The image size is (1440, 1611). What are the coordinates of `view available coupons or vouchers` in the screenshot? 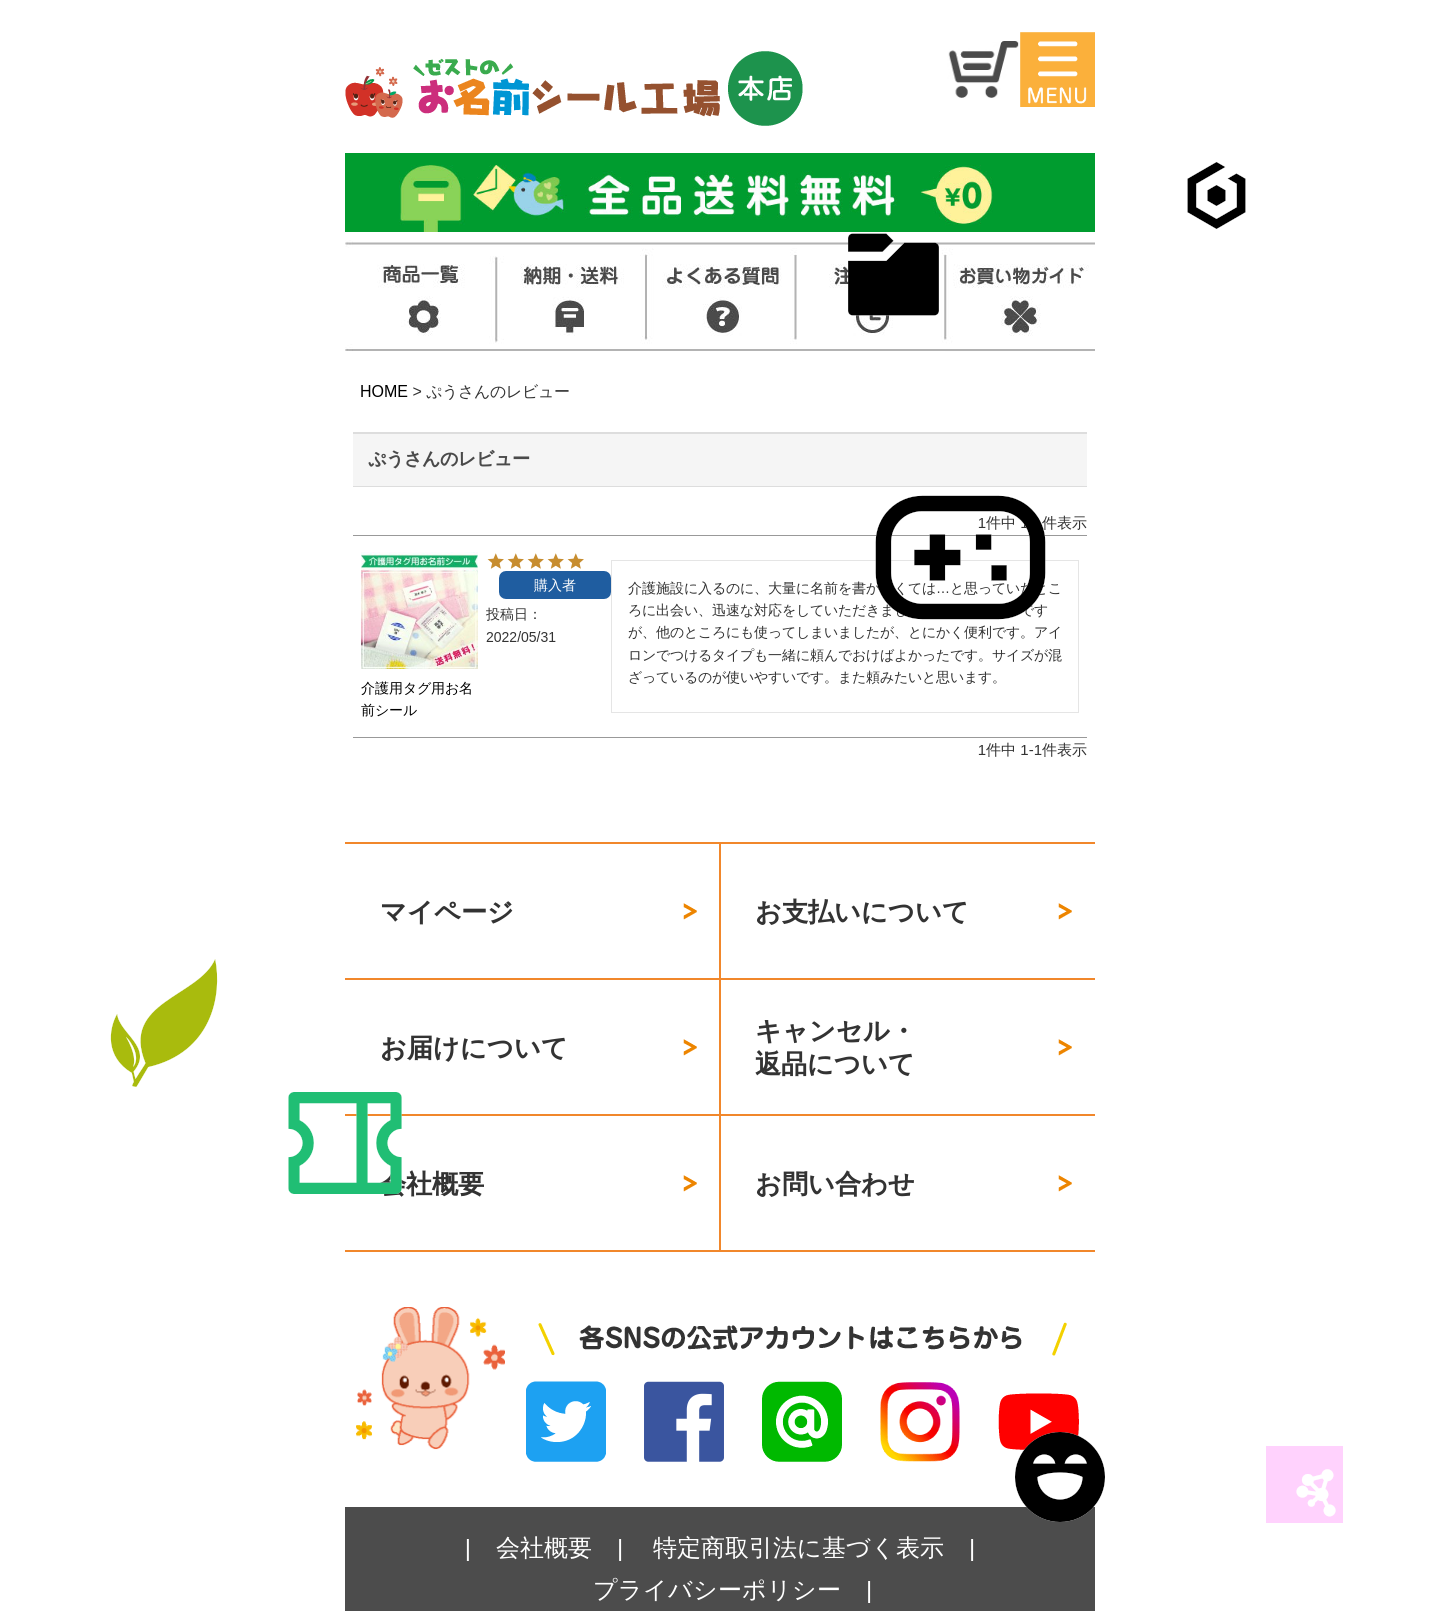 It's located at (345, 1143).